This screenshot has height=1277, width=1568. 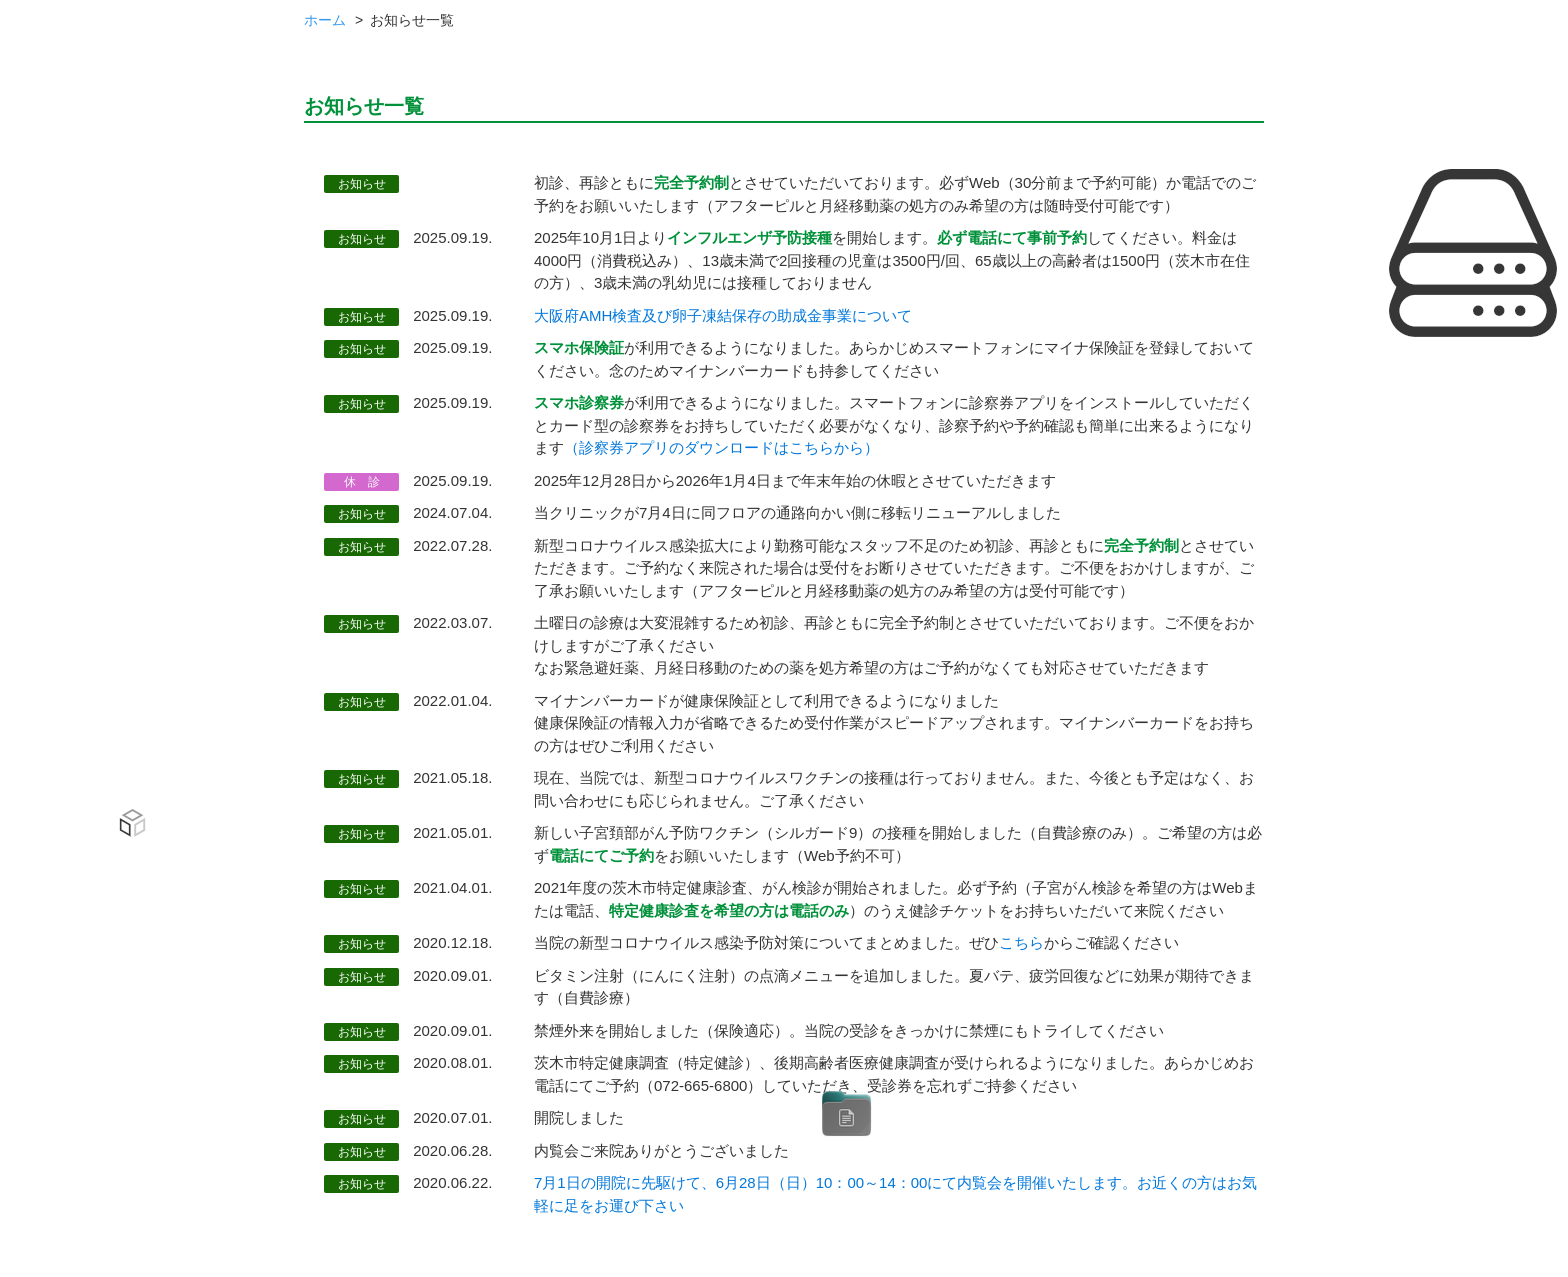 What do you see at coordinates (1473, 253) in the screenshot?
I see `access connected storage drives` at bounding box center [1473, 253].